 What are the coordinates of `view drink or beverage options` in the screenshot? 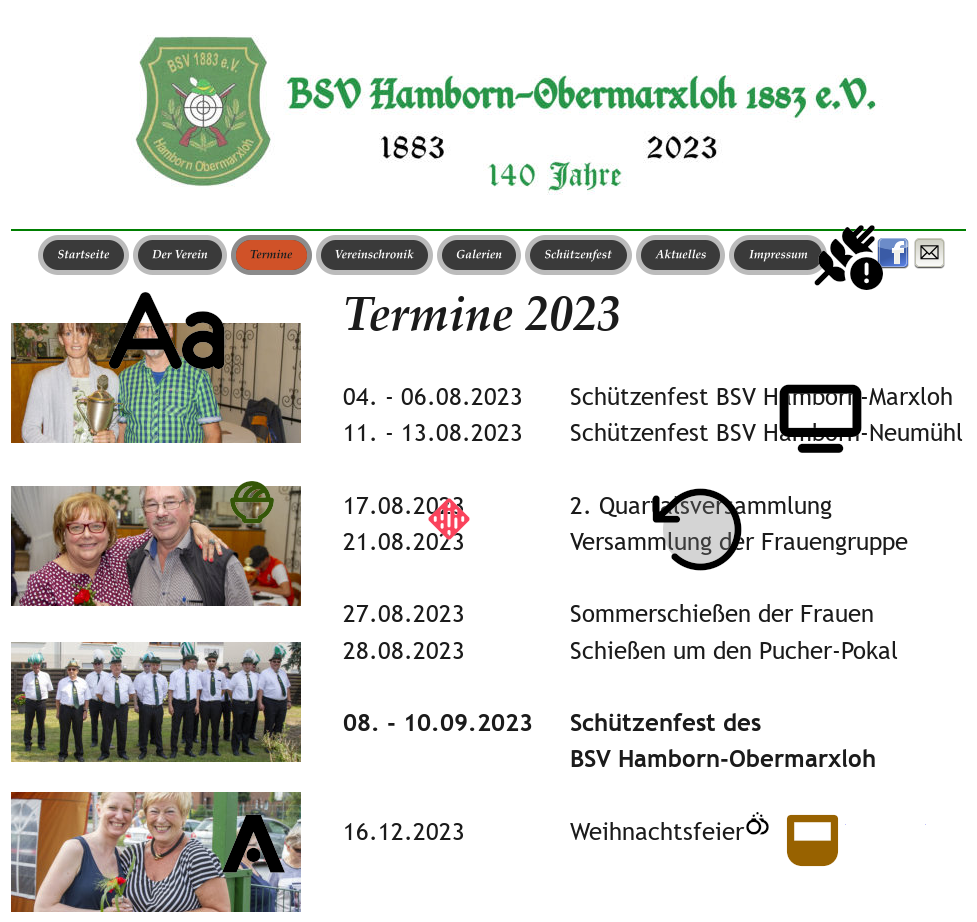 It's located at (812, 840).